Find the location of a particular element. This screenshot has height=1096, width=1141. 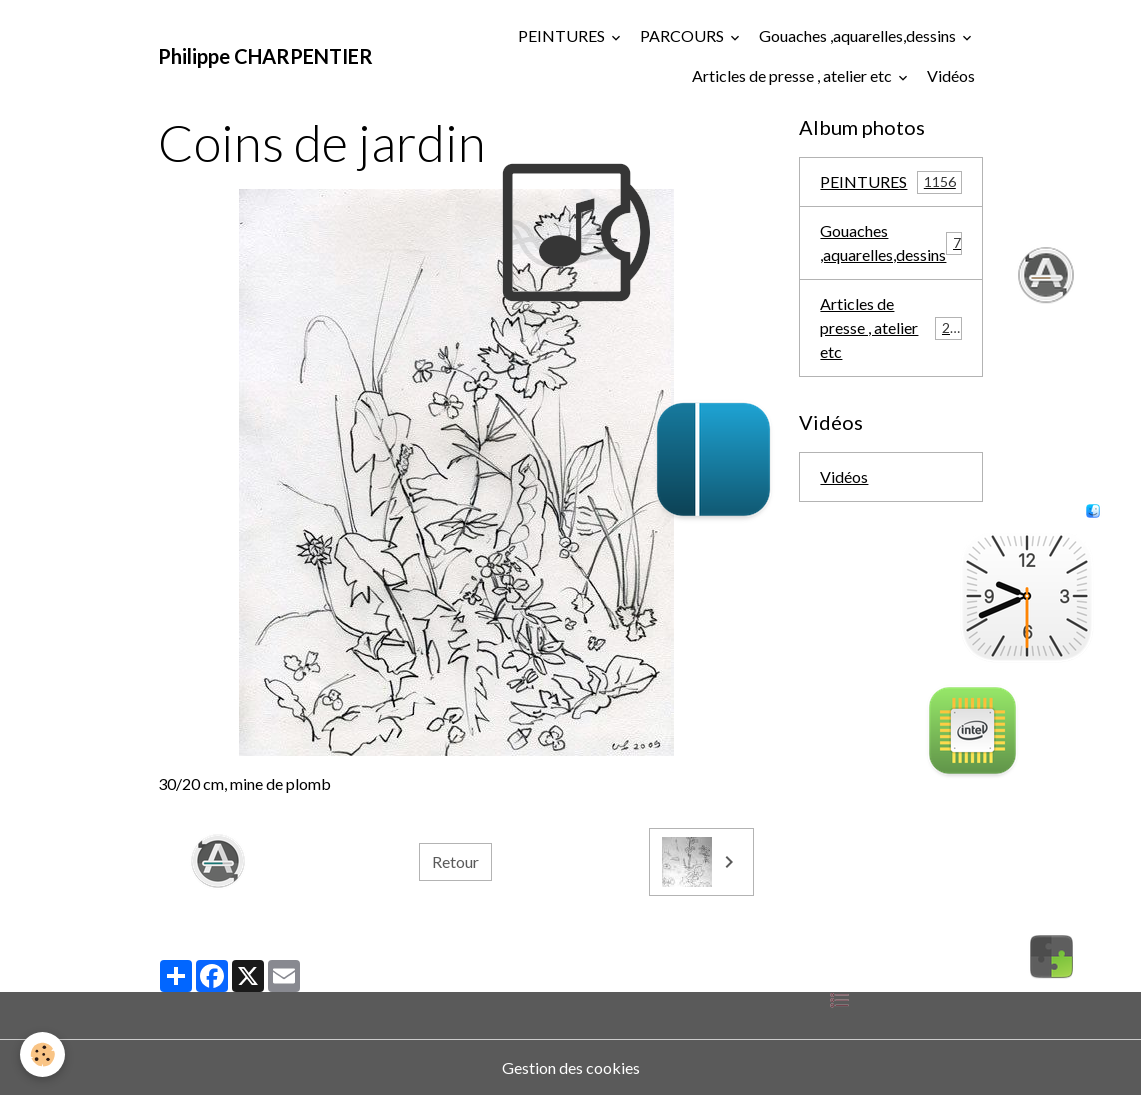

open elisa music player is located at coordinates (571, 232).